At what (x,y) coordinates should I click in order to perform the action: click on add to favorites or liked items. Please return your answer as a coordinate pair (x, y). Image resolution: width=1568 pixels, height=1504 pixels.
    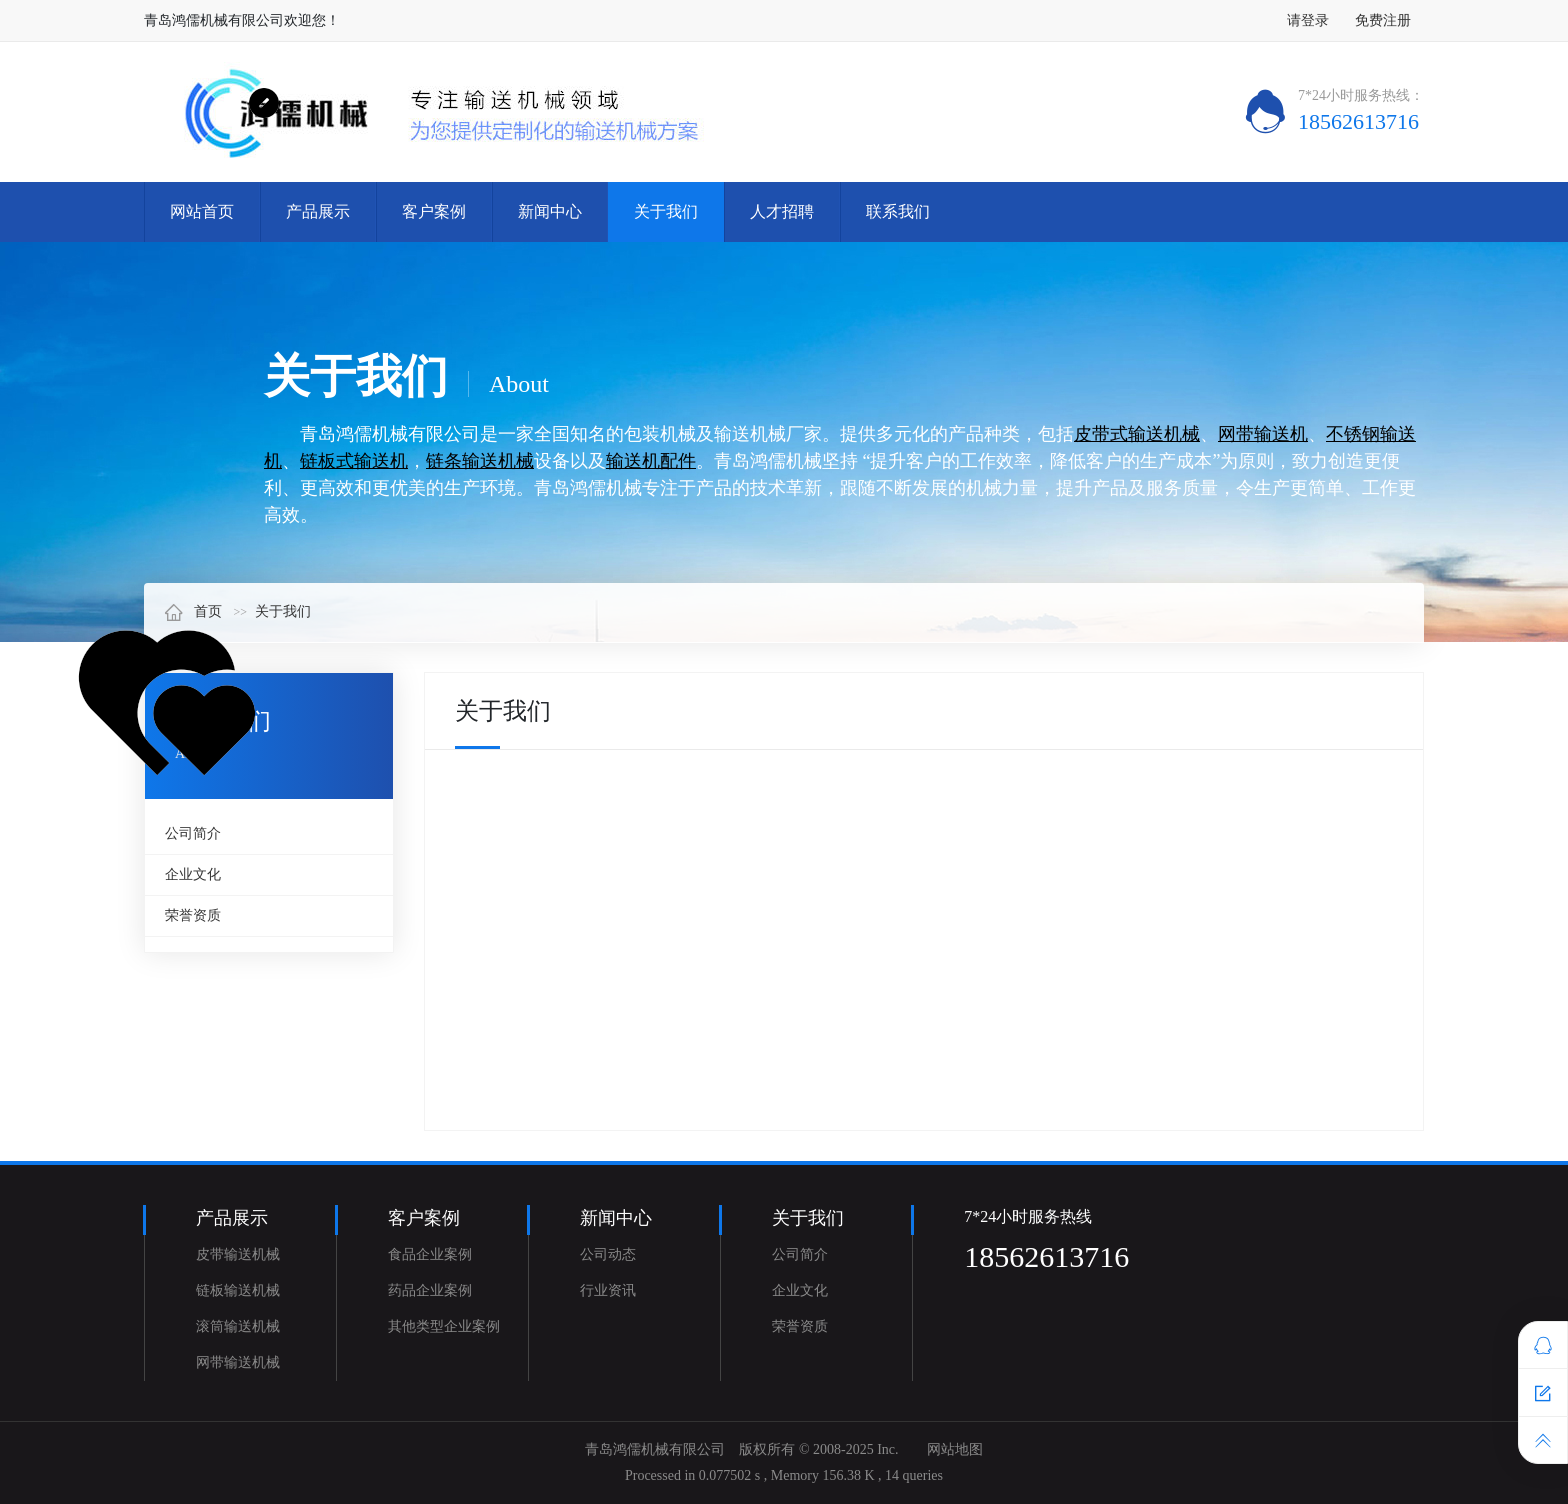
    Looking at the image, I should click on (165, 701).